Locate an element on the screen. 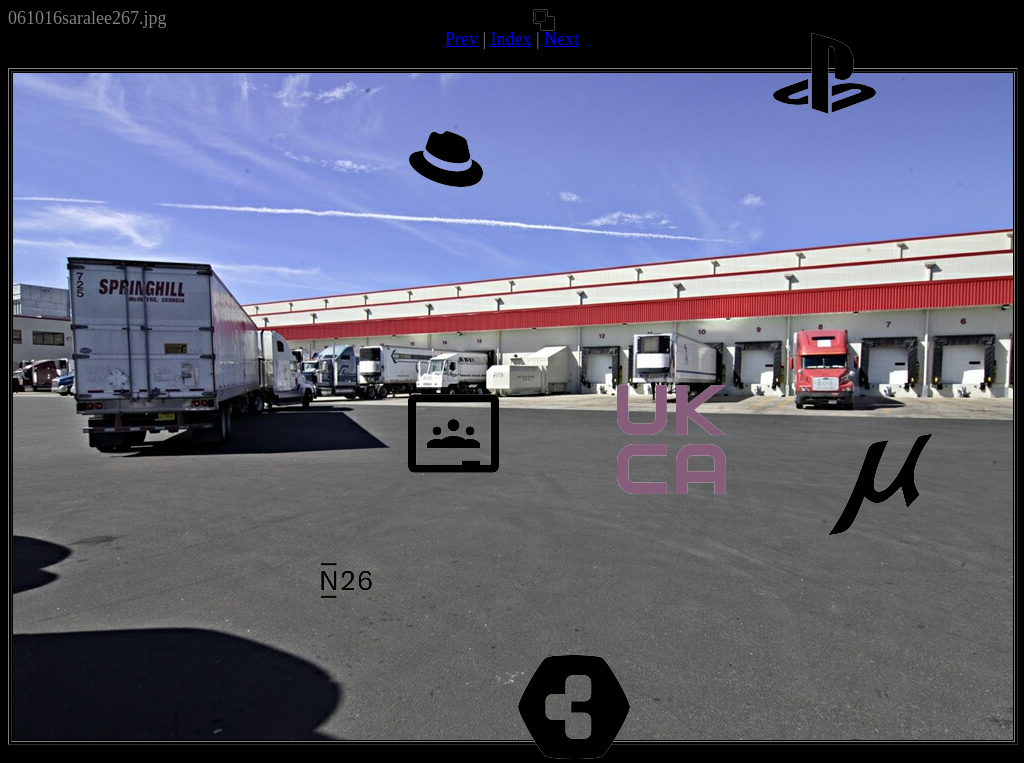 The image size is (1024, 763). cloudron platform logo is located at coordinates (574, 707).